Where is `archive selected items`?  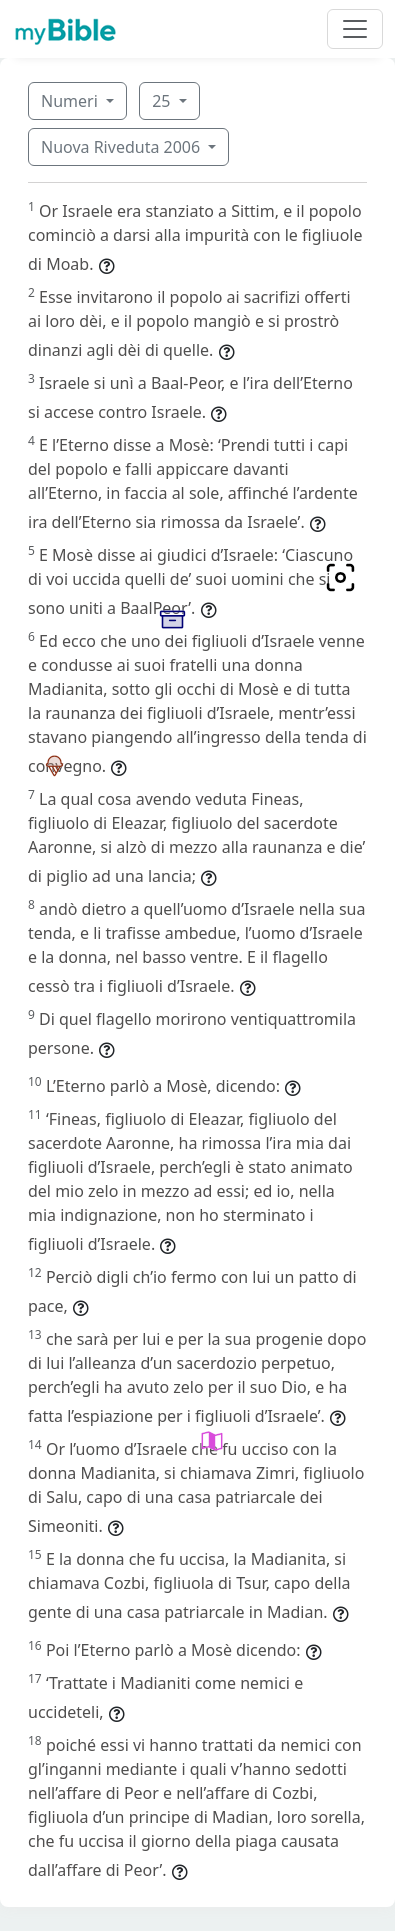 archive selected items is located at coordinates (172, 619).